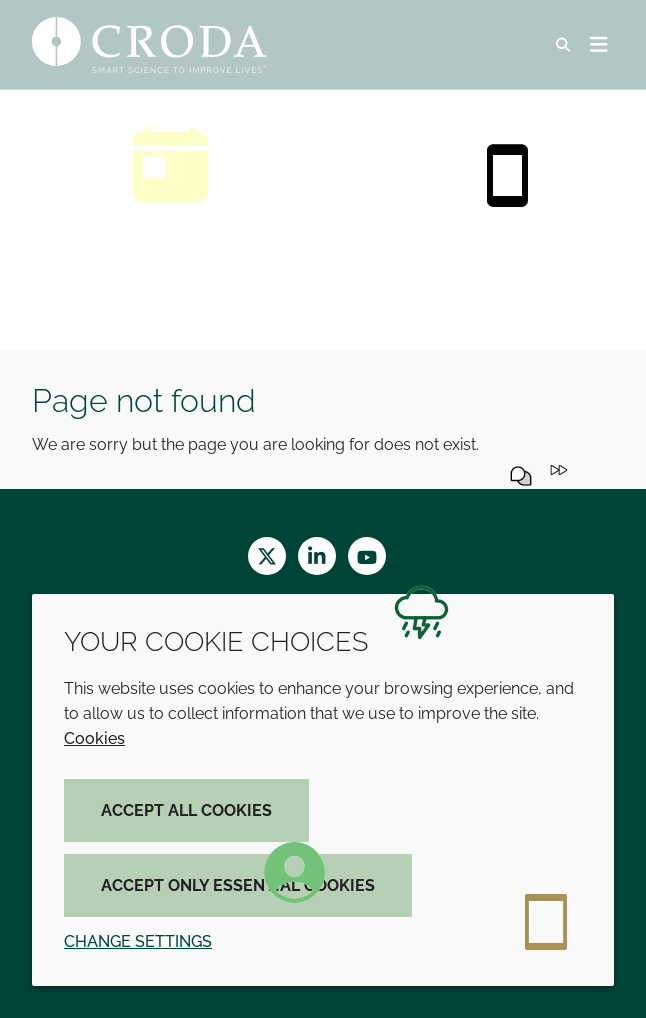  I want to click on skip to the next track, so click(559, 470).